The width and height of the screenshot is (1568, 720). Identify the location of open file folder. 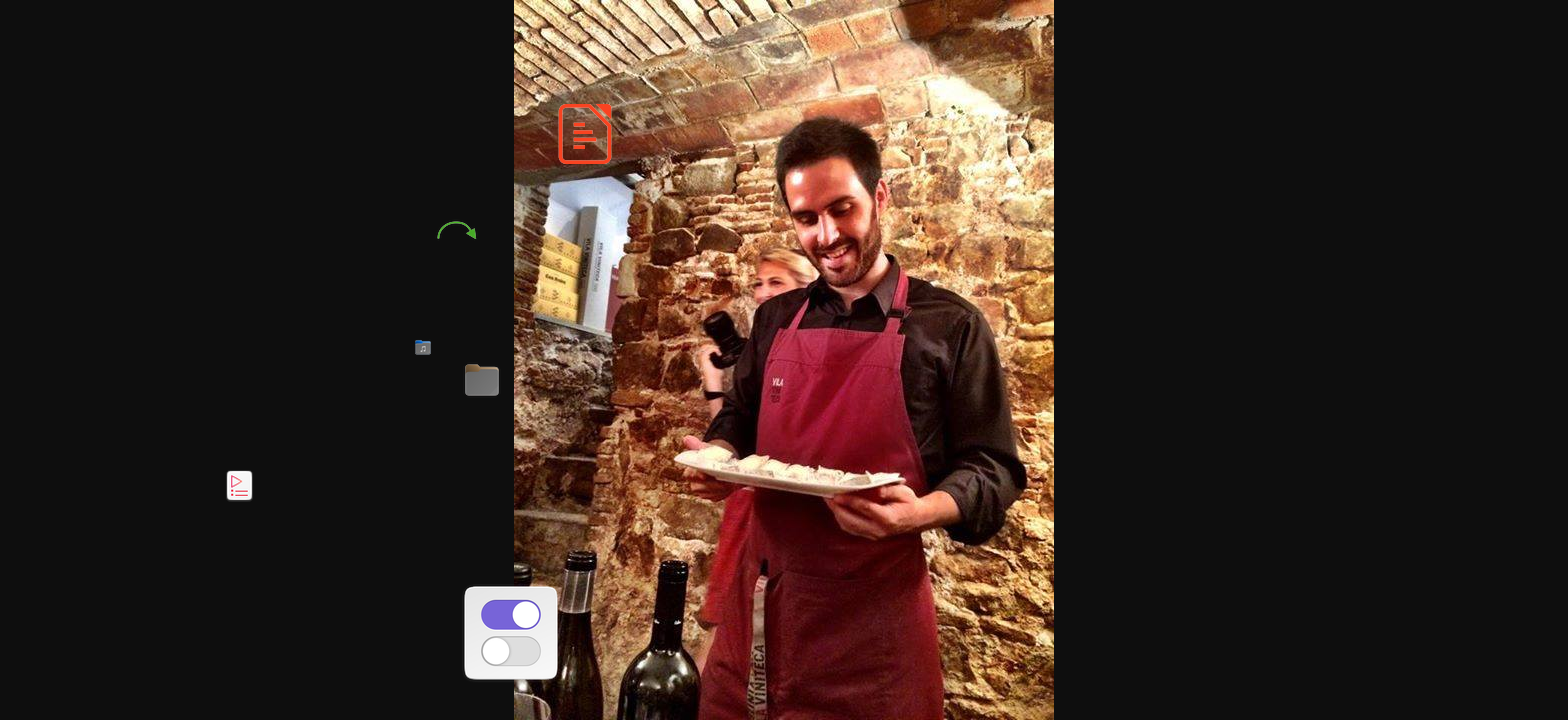
(482, 380).